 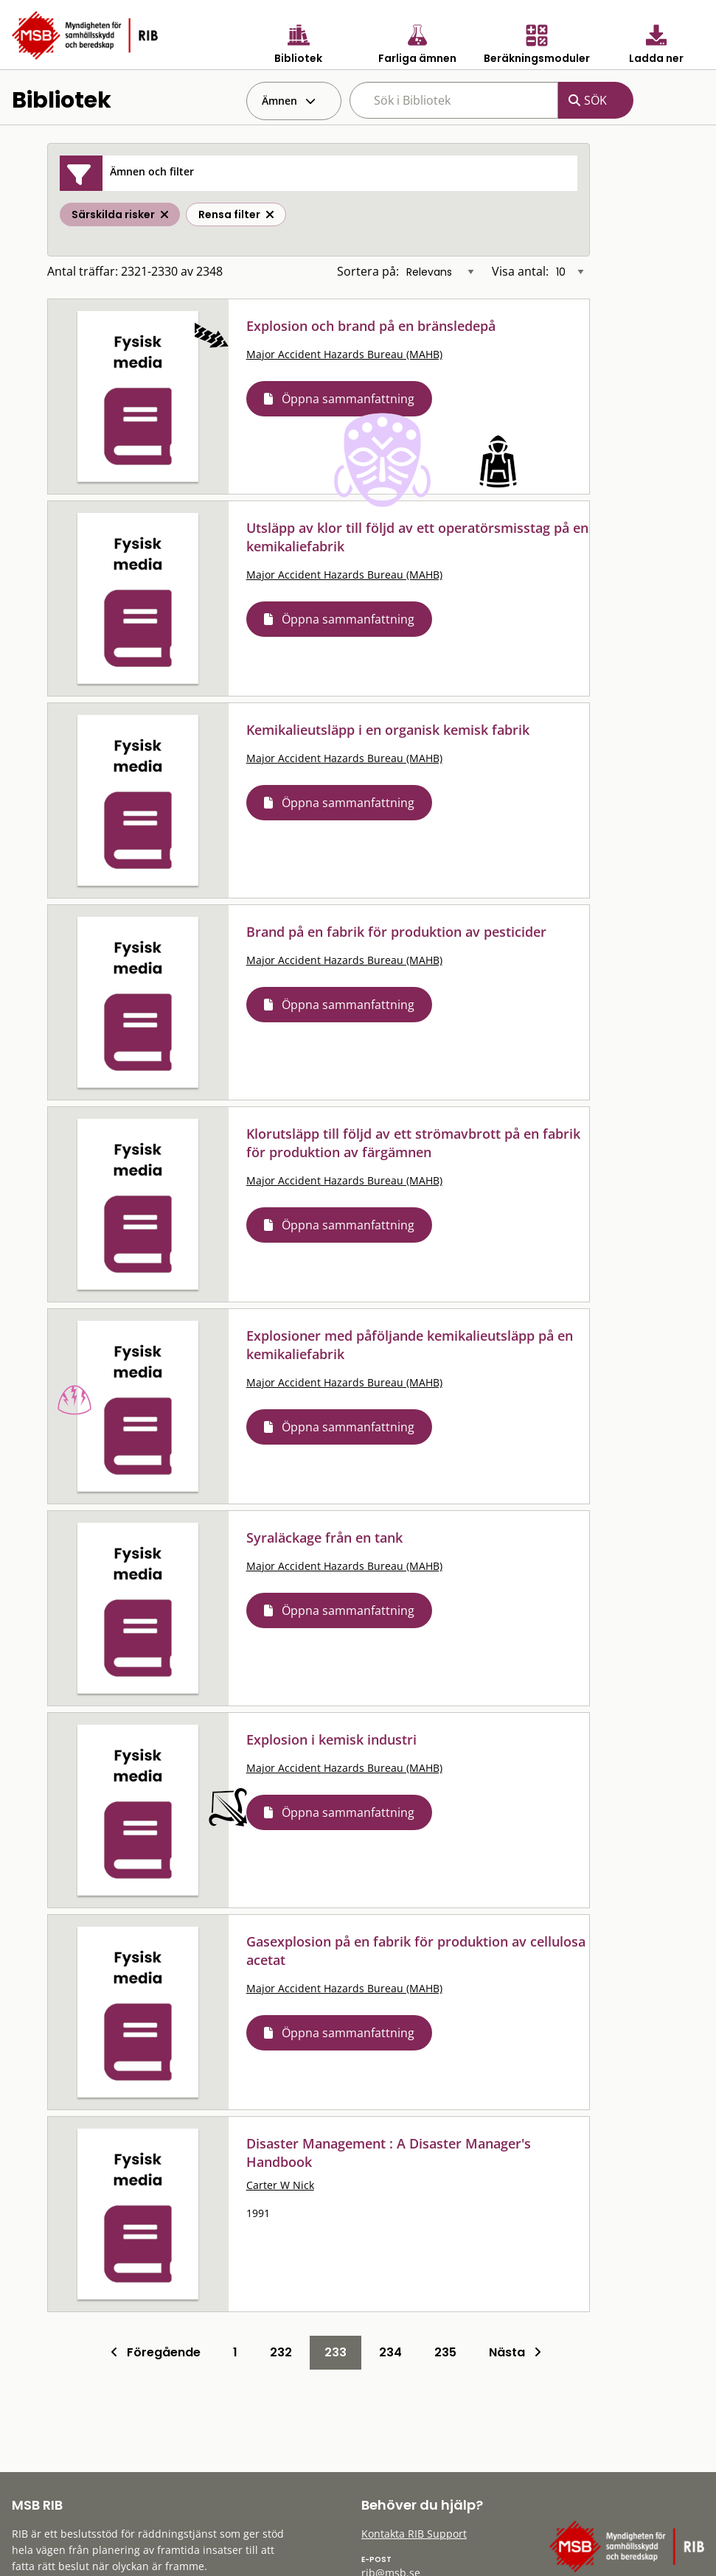 I want to click on indicates a zigzag or indirect path direction, so click(x=212, y=336).